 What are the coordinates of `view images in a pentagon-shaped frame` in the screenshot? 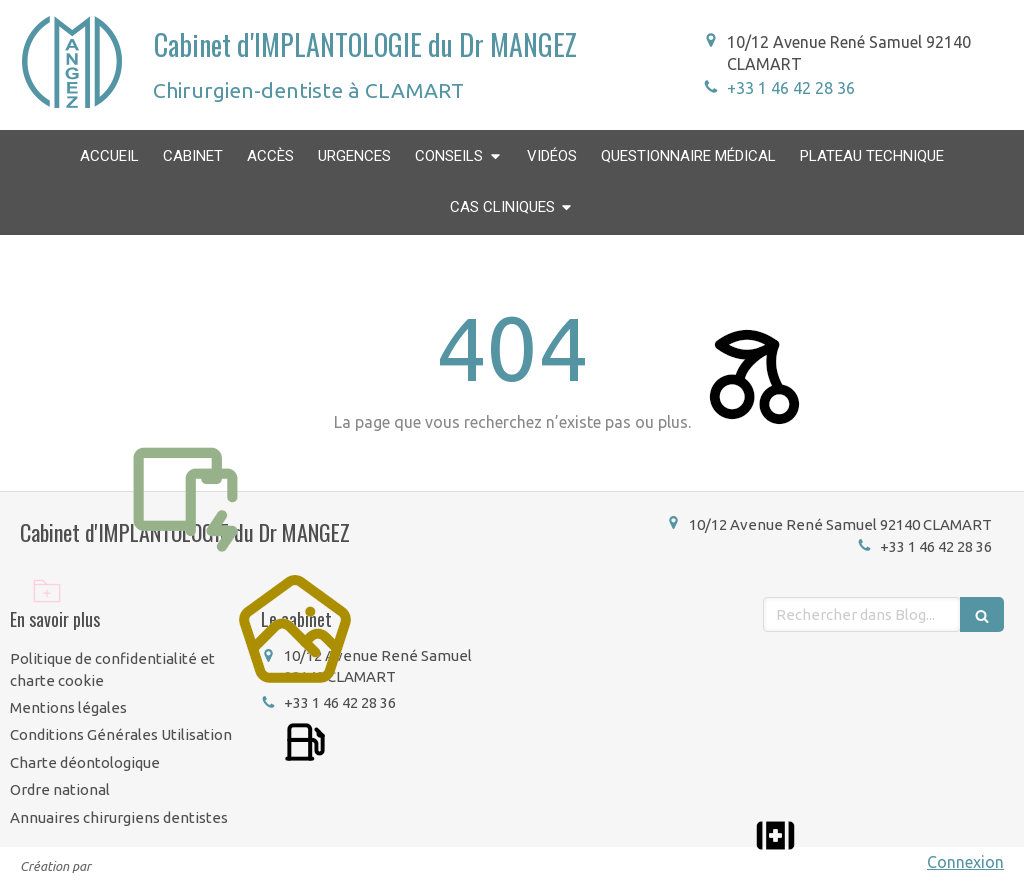 It's located at (295, 632).